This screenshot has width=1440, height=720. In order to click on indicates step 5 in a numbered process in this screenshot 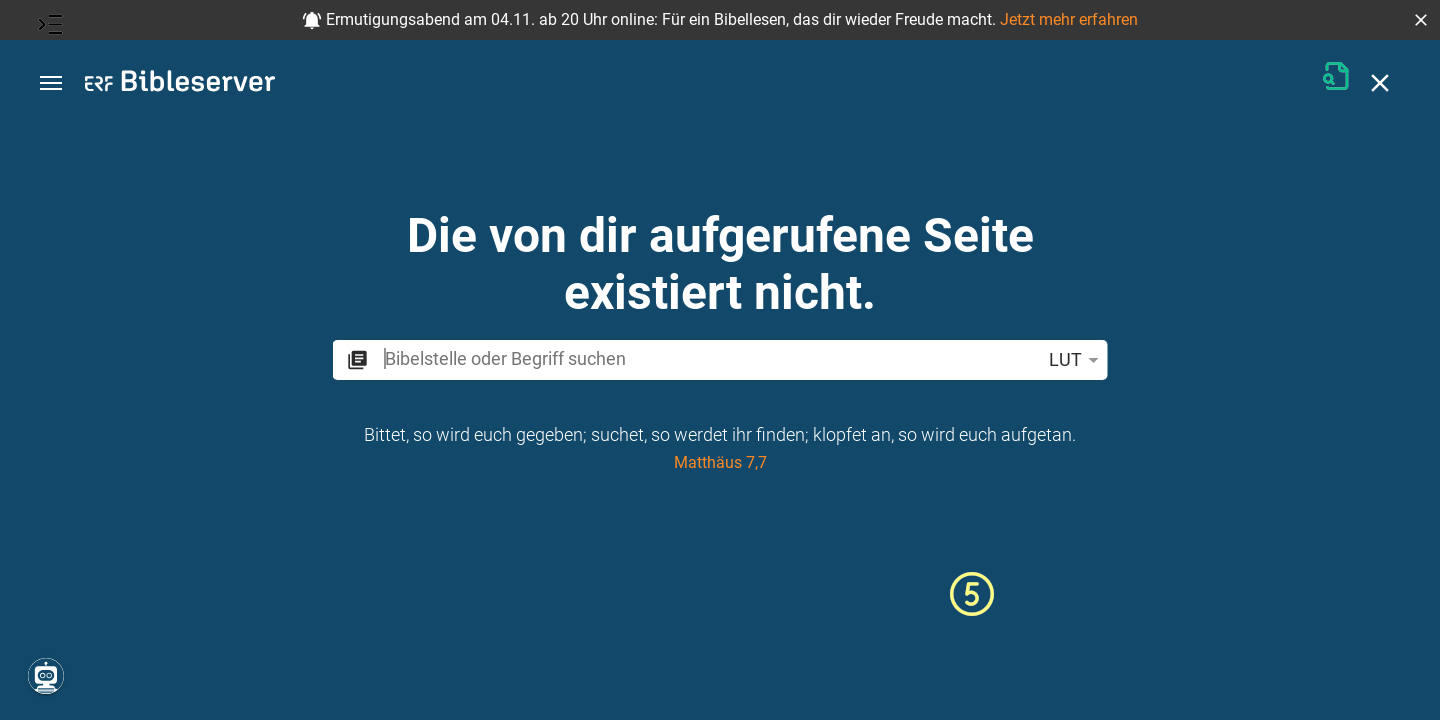, I will do `click(972, 594)`.